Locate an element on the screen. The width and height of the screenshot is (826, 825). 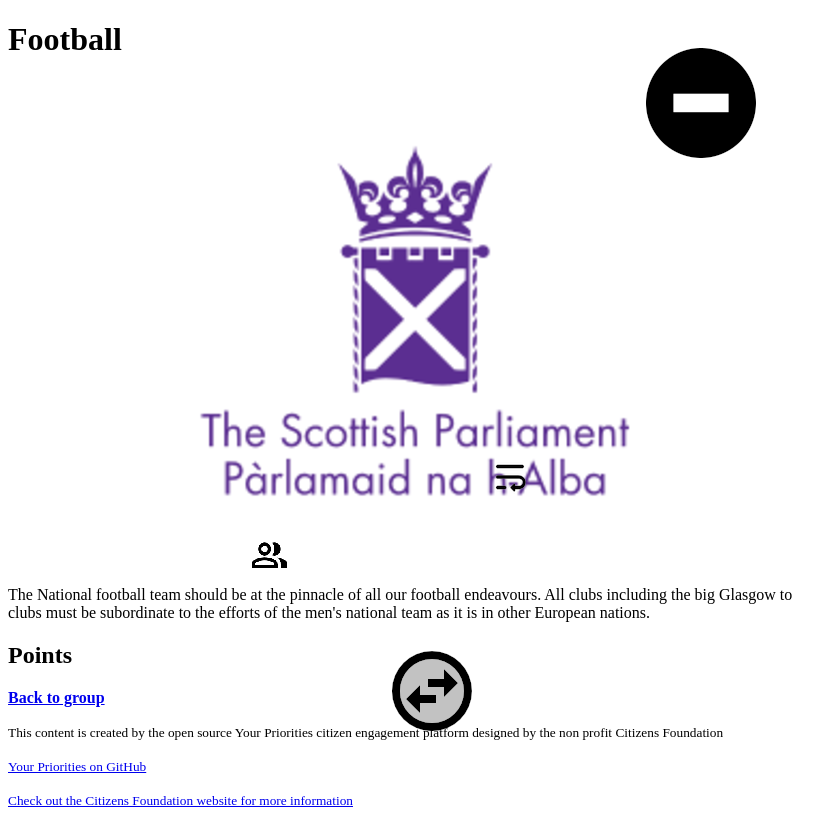
view contacts or people list is located at coordinates (269, 555).